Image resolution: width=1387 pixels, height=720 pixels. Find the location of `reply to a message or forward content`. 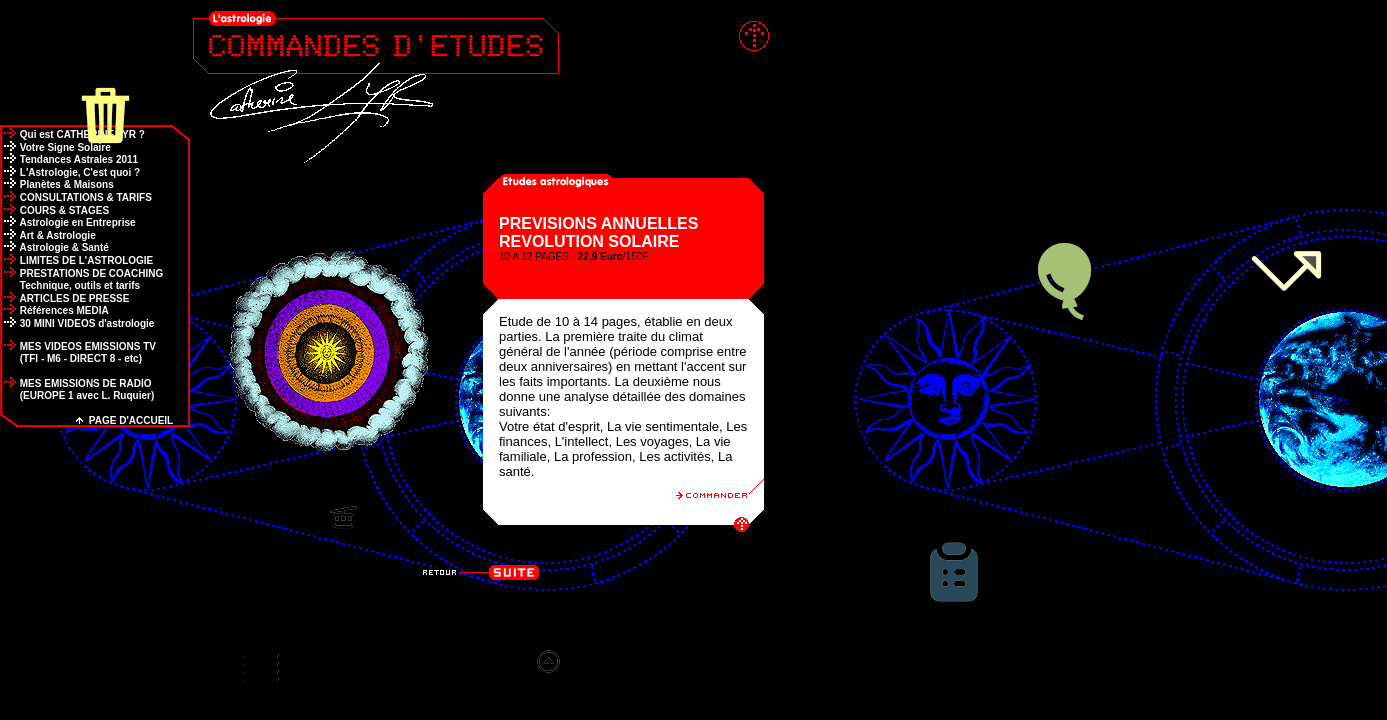

reply to a message or forward content is located at coordinates (1286, 268).